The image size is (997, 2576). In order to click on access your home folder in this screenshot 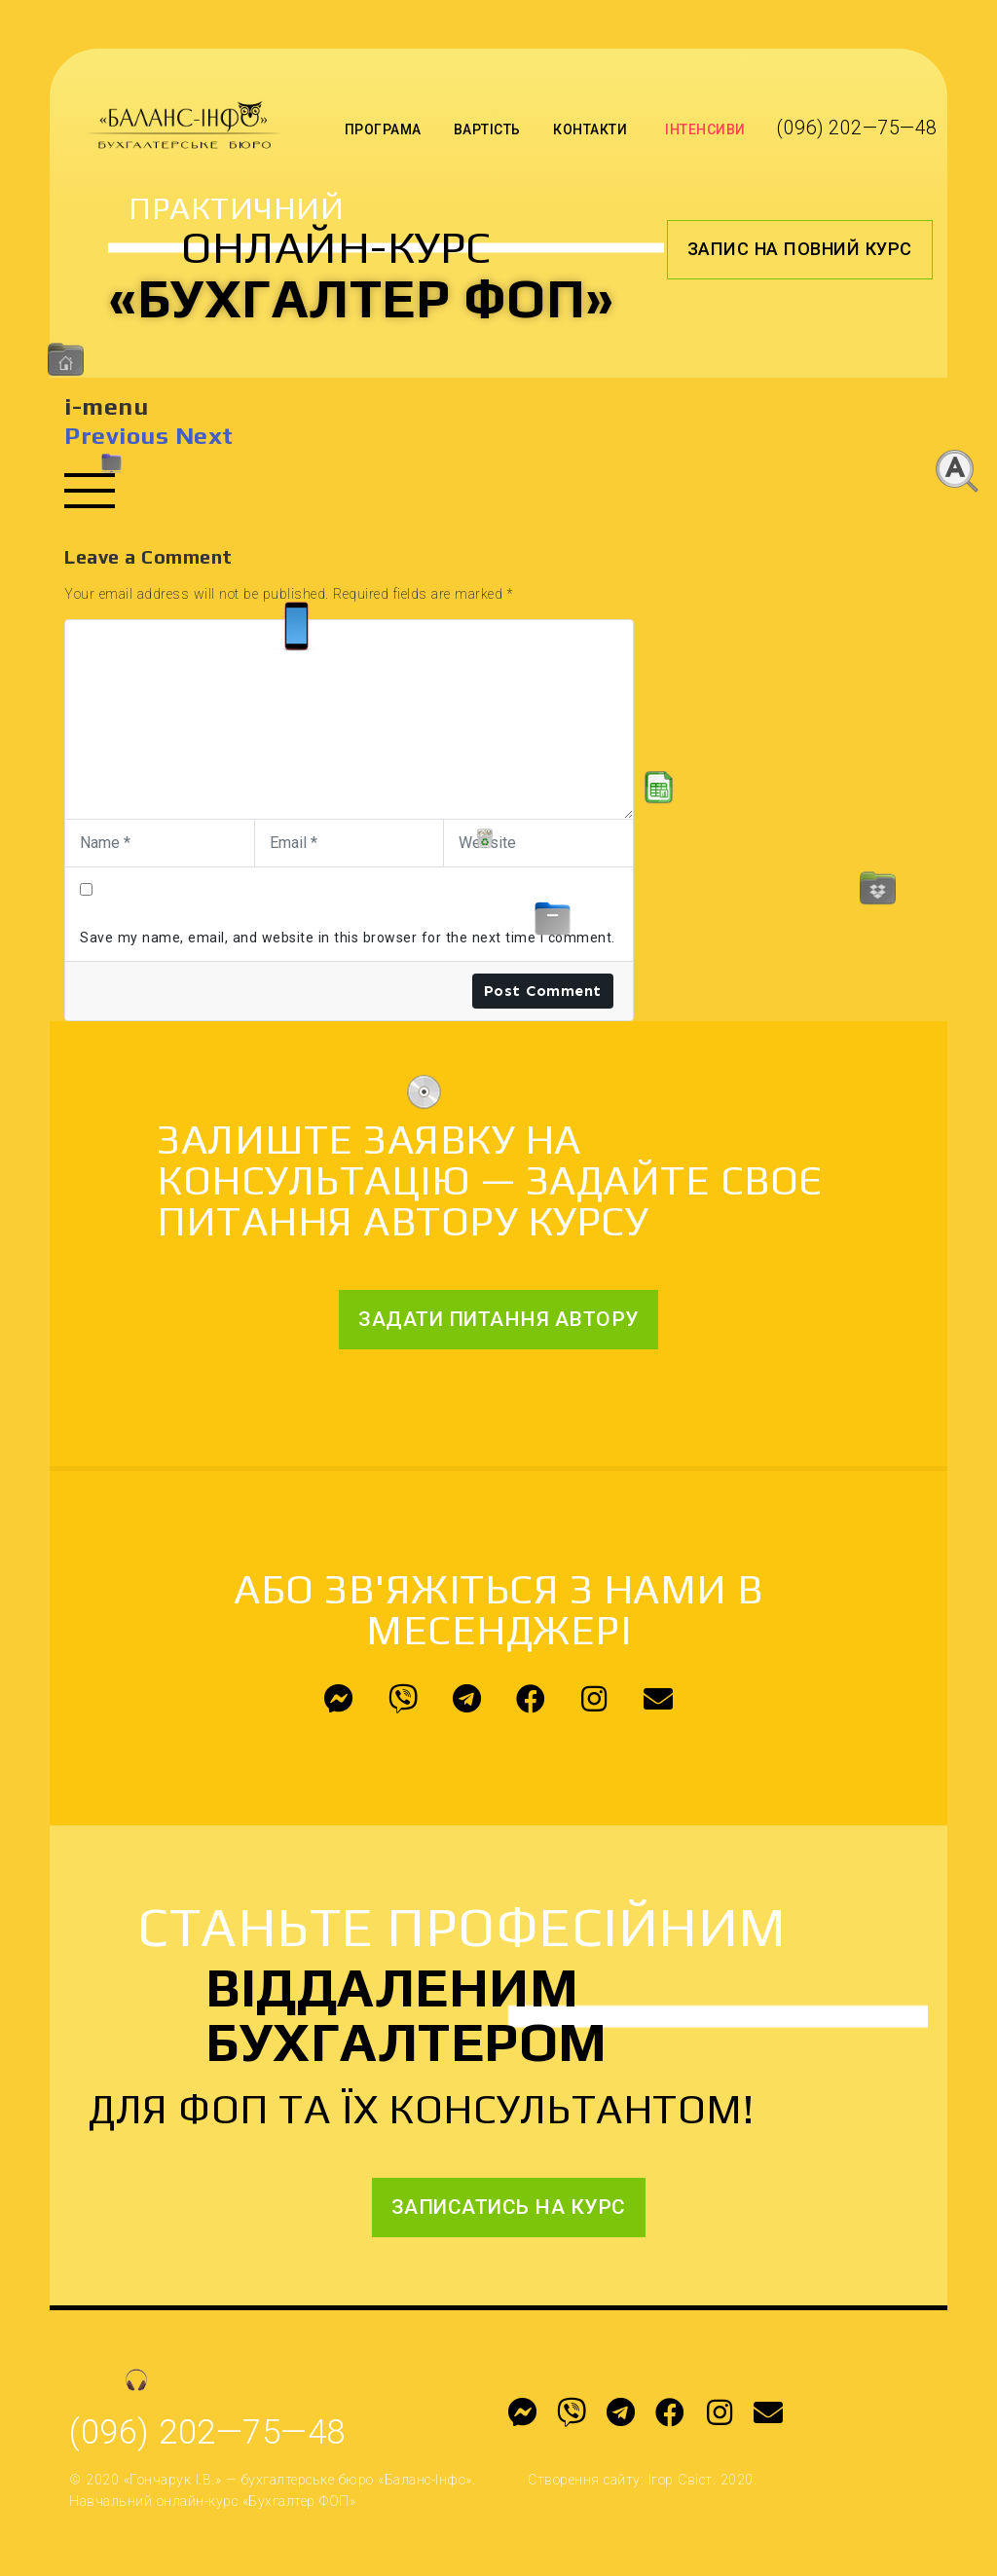, I will do `click(65, 358)`.